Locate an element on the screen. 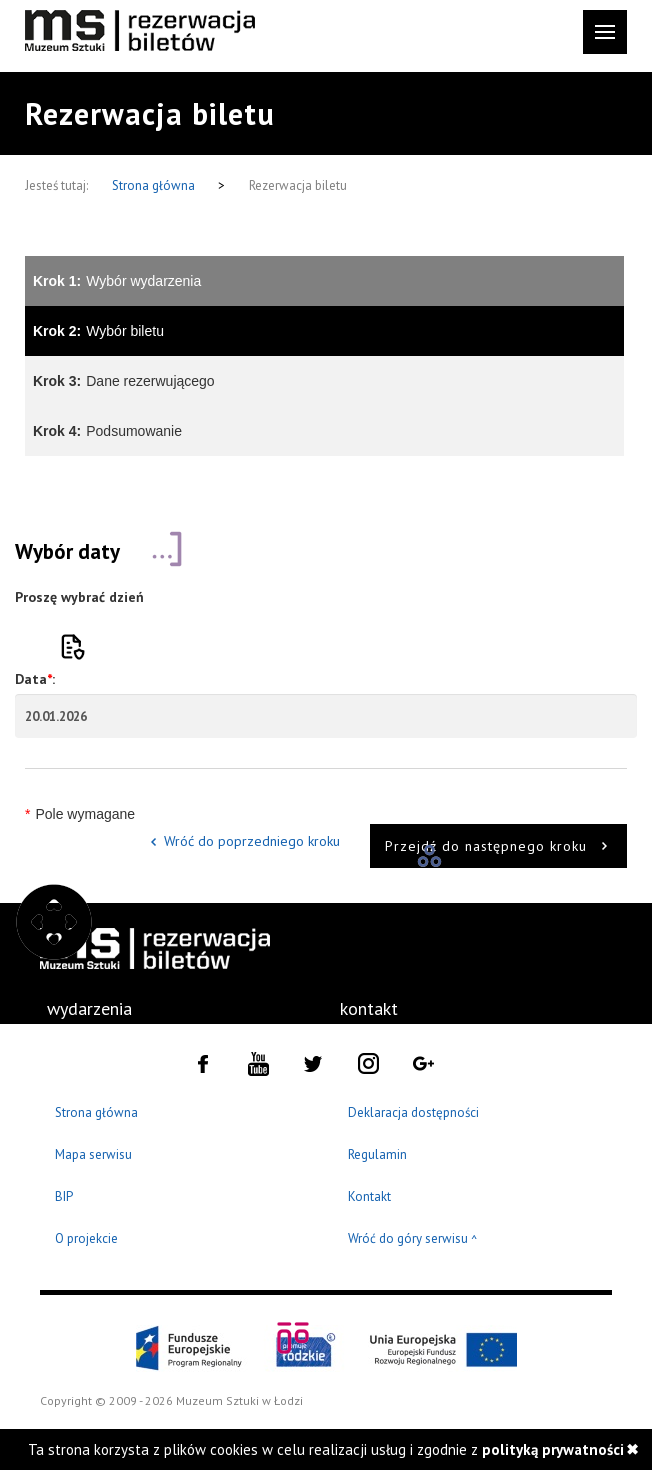 The image size is (652, 1470). view protected or secure document is located at coordinates (72, 646).